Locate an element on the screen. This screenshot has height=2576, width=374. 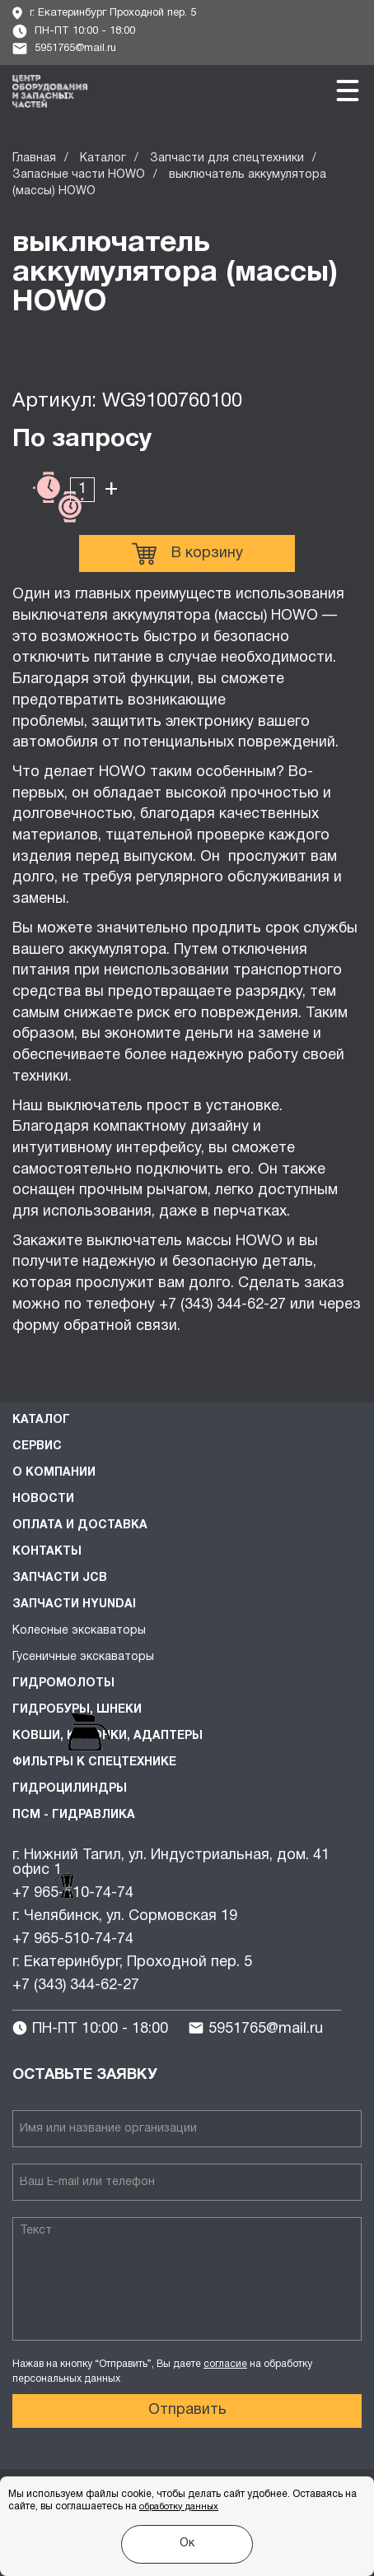
indicates coffee is available or brewing is located at coordinates (89, 1732).